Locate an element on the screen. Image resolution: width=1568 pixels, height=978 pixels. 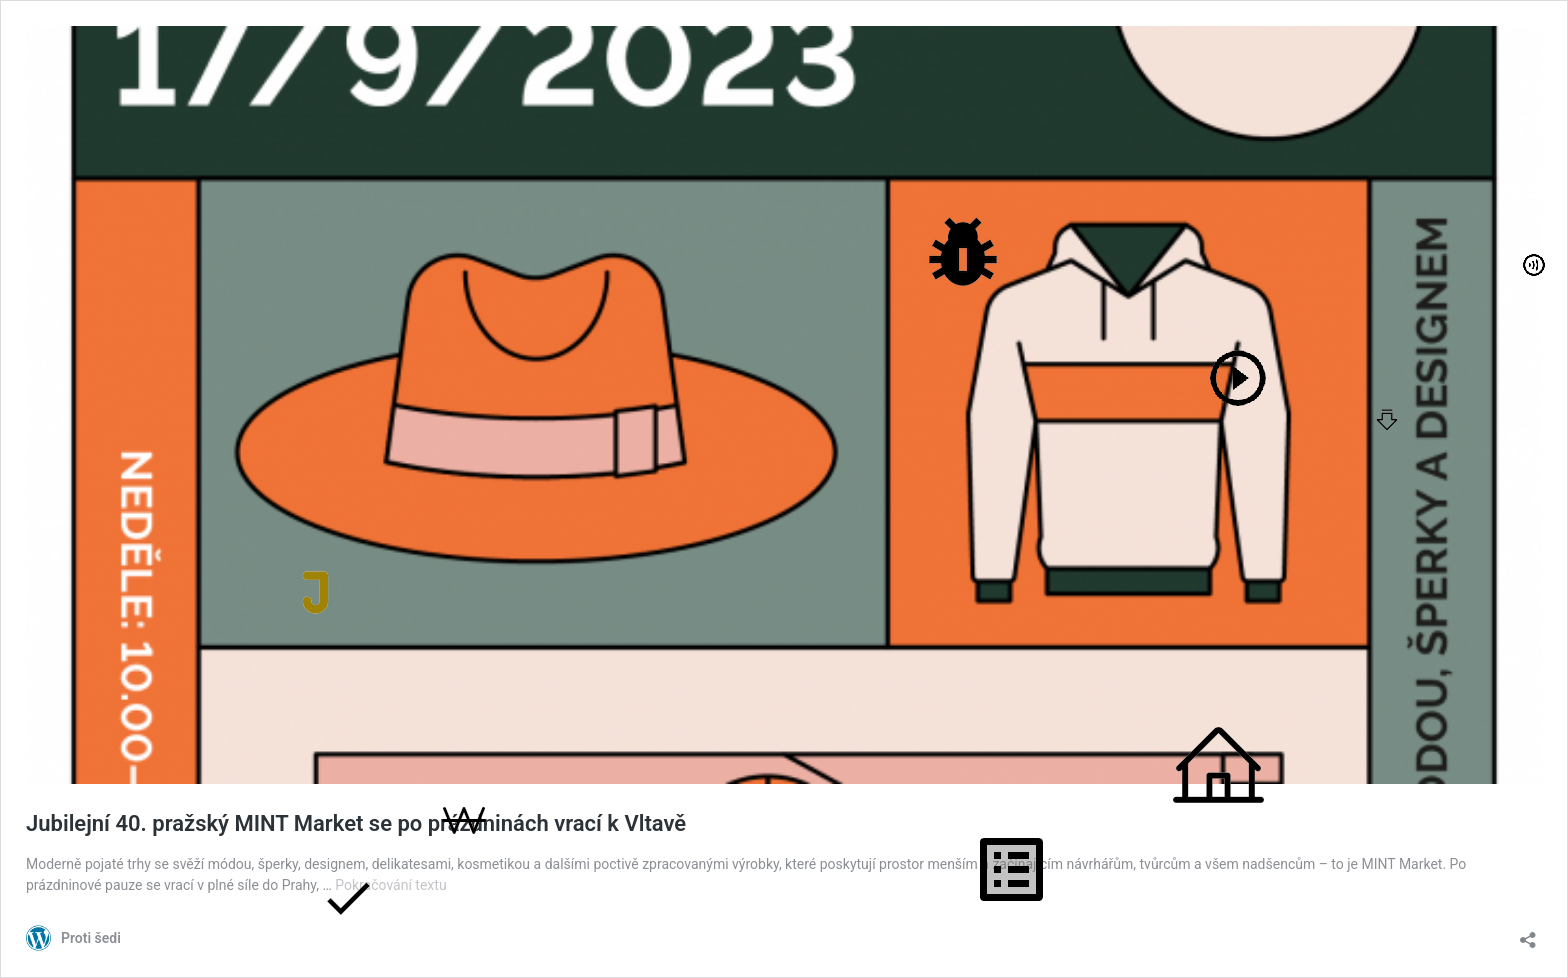
play media or video content is located at coordinates (1238, 378).